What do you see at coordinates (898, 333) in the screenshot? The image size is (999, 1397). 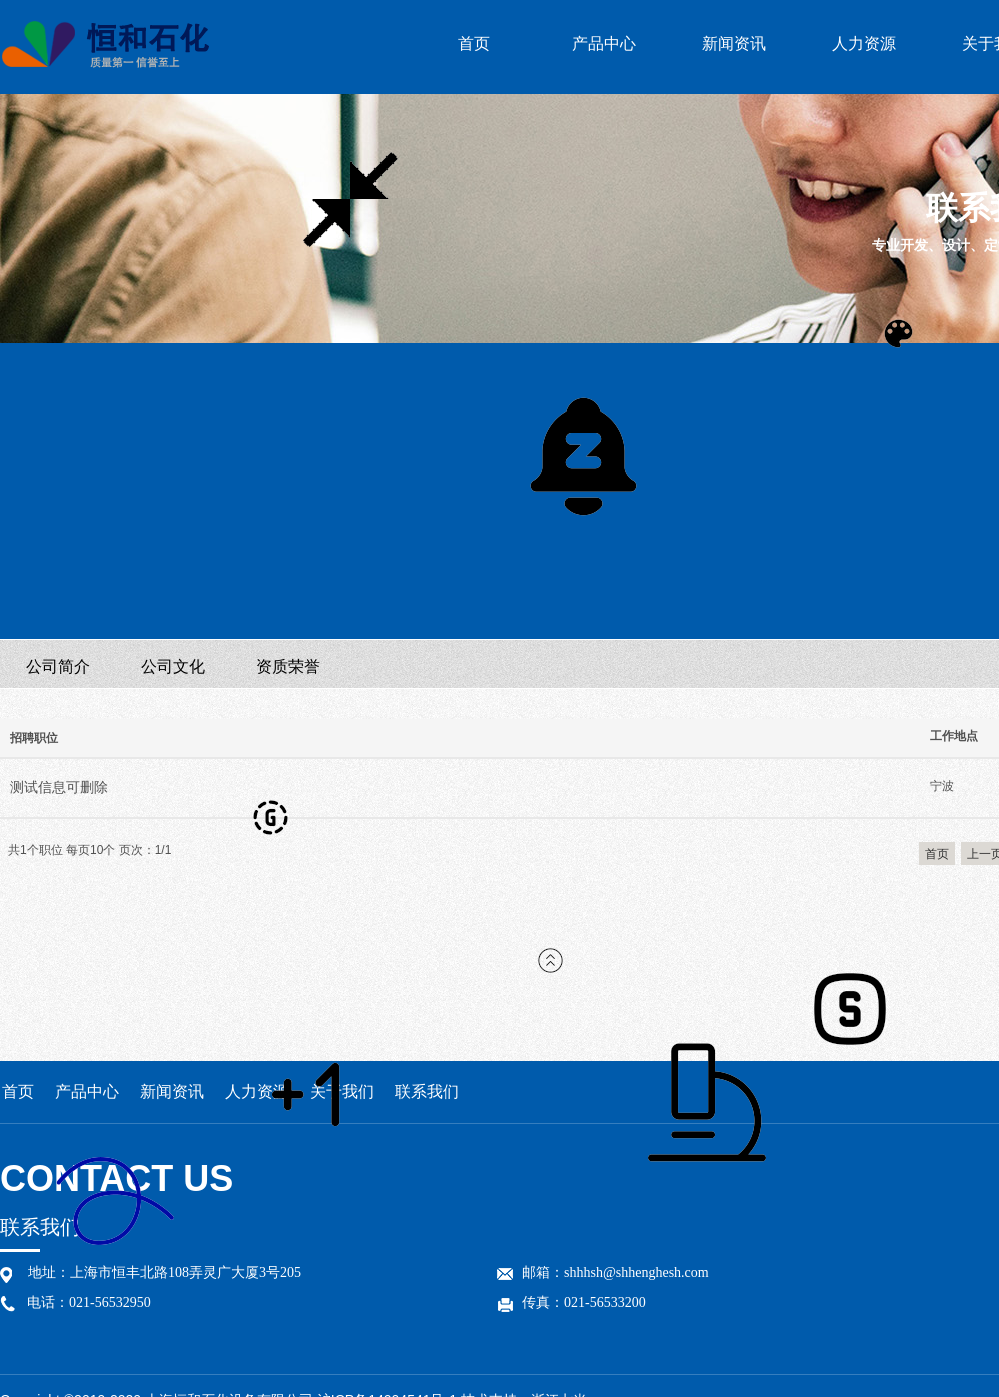 I see `access color or theme customization options` at bounding box center [898, 333].